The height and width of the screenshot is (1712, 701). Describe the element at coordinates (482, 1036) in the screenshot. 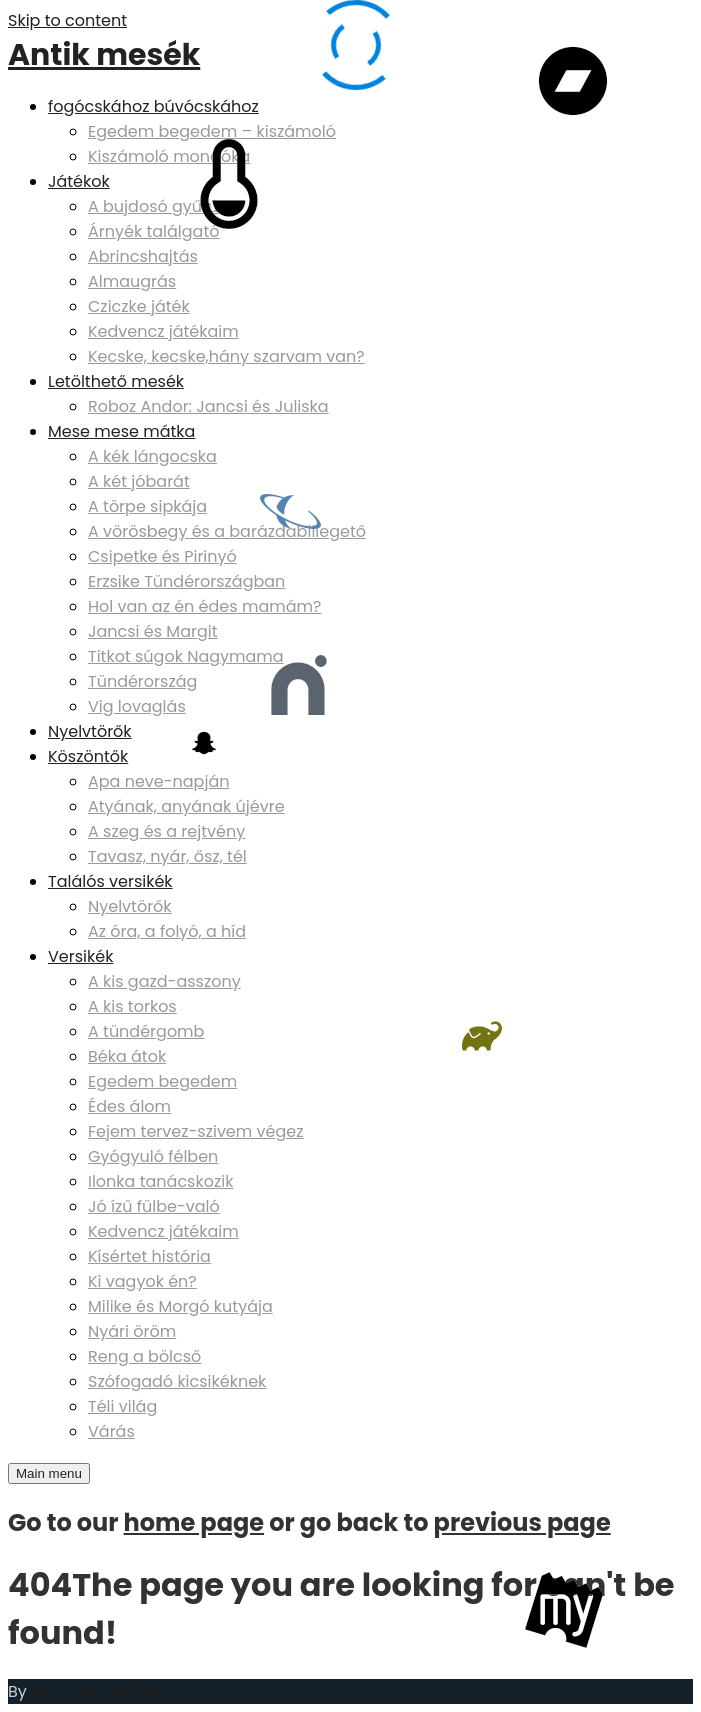

I see `Gradle build automation tool logo` at that location.